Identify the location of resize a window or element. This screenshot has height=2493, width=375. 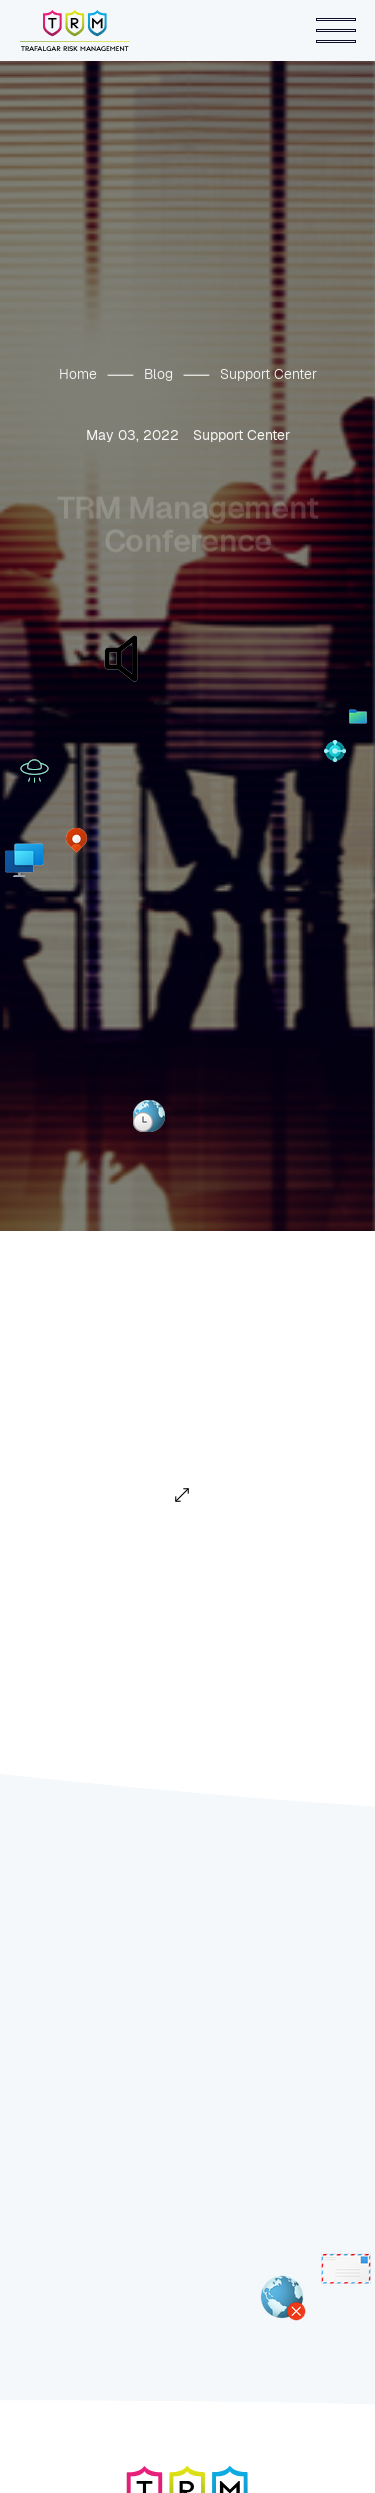
(182, 1495).